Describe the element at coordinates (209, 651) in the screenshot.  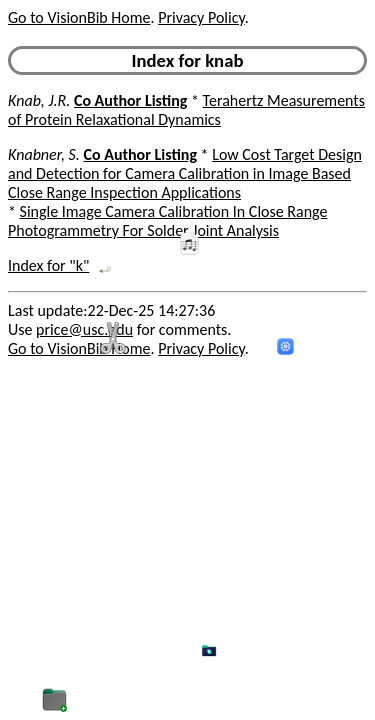
I see `open wondershare mobiletrans files folder` at that location.